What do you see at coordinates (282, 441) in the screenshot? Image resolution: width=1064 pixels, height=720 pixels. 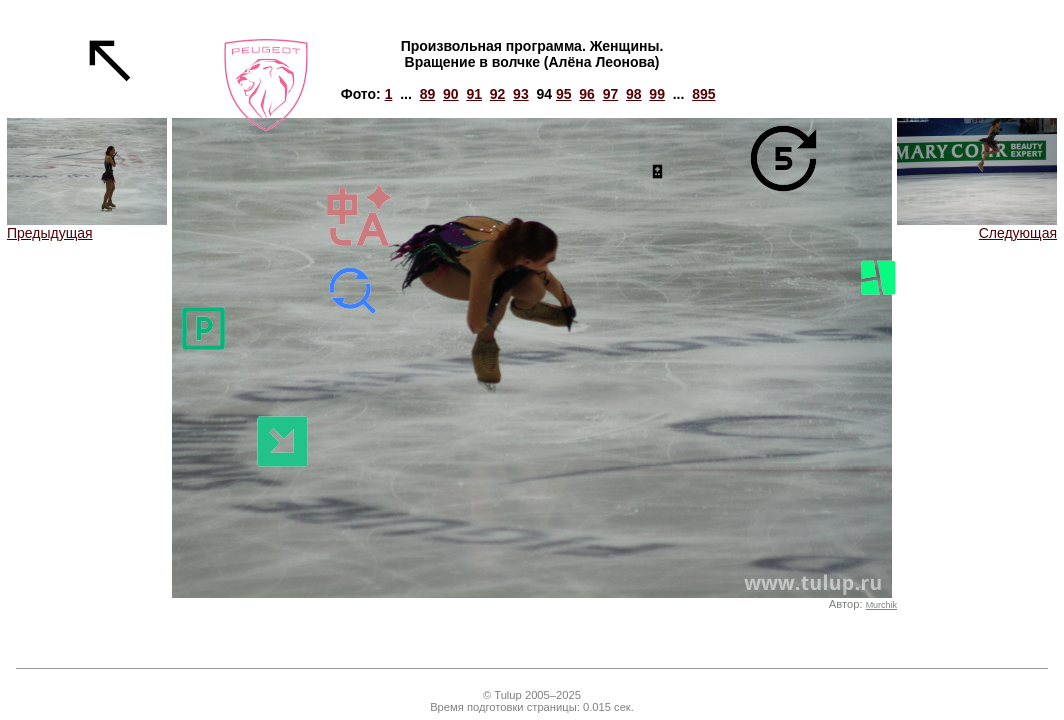 I see `navigate to the next item diagonally` at bounding box center [282, 441].